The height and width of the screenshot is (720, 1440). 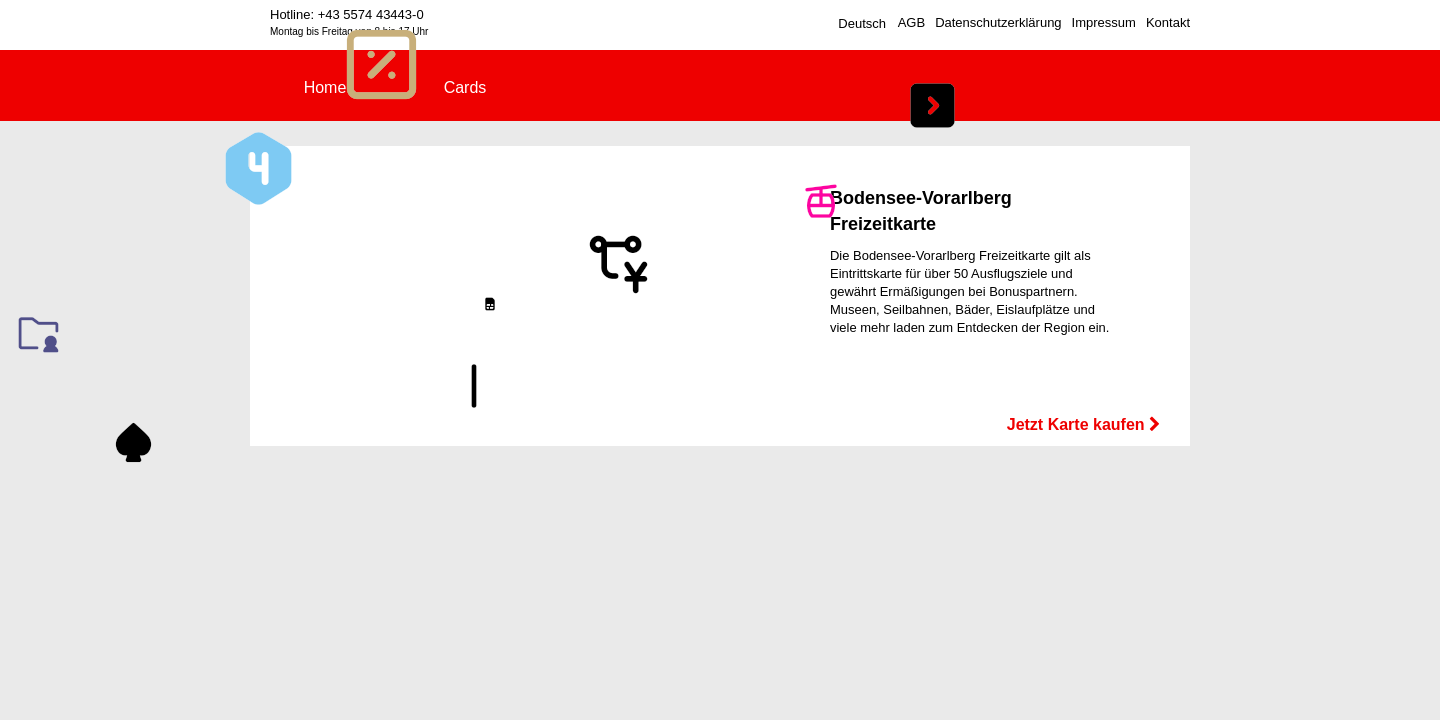 What do you see at coordinates (381, 64) in the screenshot?
I see `view discount or percentage-based pricing` at bounding box center [381, 64].